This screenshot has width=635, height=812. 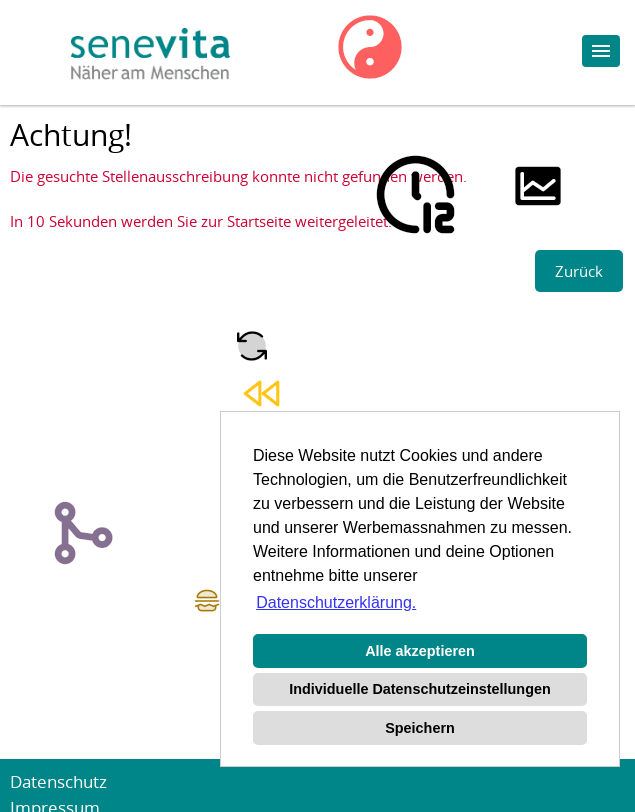 I want to click on merge branches in version control, so click(x=79, y=533).